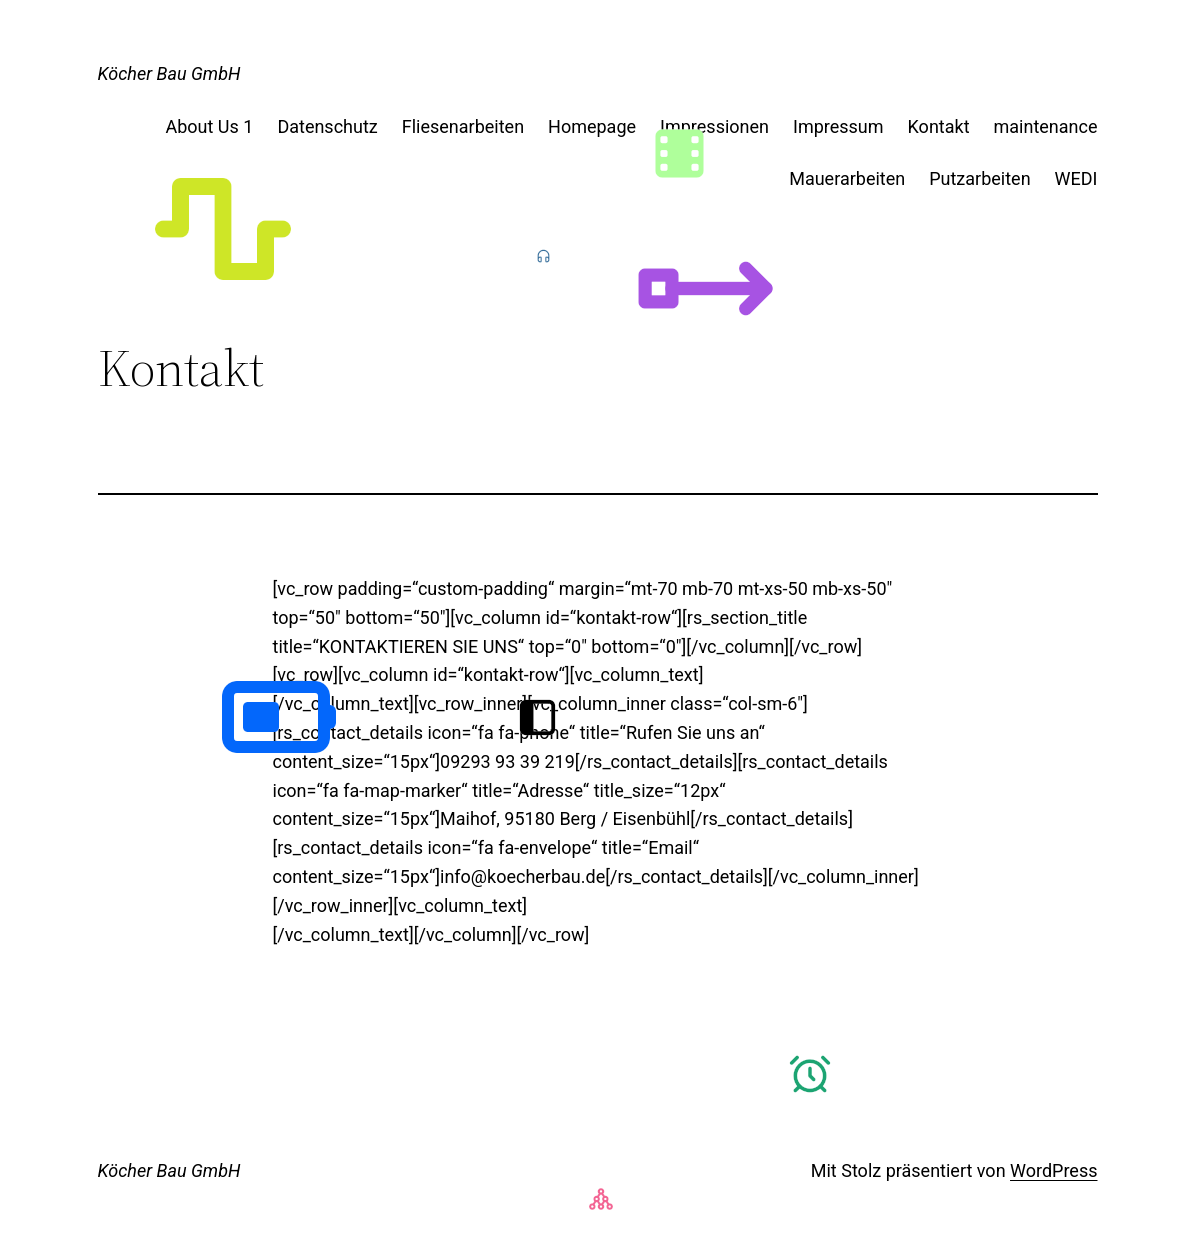  What do you see at coordinates (705, 288) in the screenshot?
I see `move item to the right` at bounding box center [705, 288].